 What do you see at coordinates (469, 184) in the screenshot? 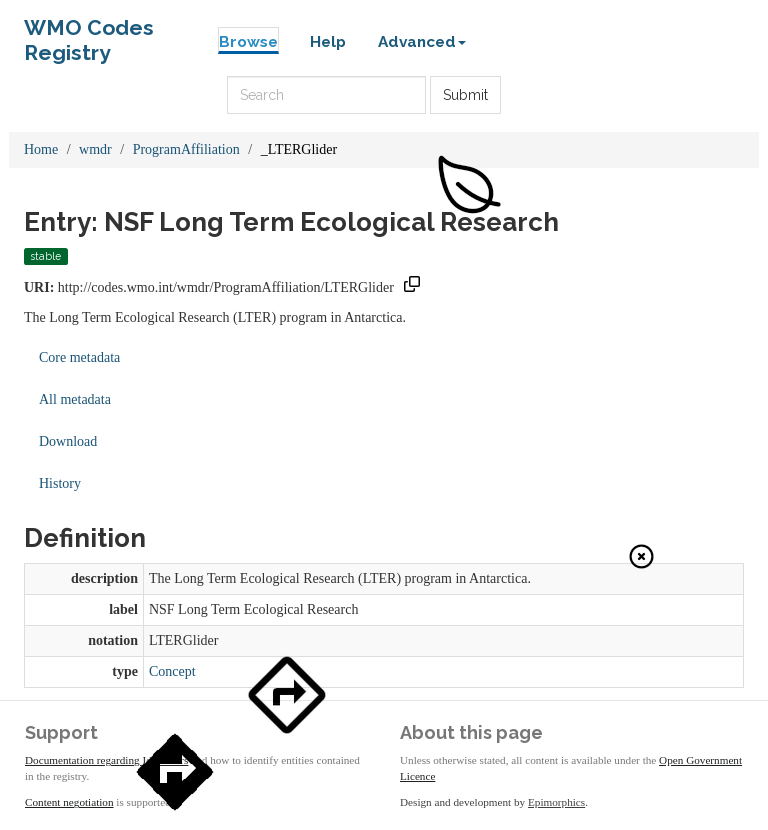
I see `indicates eco-friendly or sustainable option` at bounding box center [469, 184].